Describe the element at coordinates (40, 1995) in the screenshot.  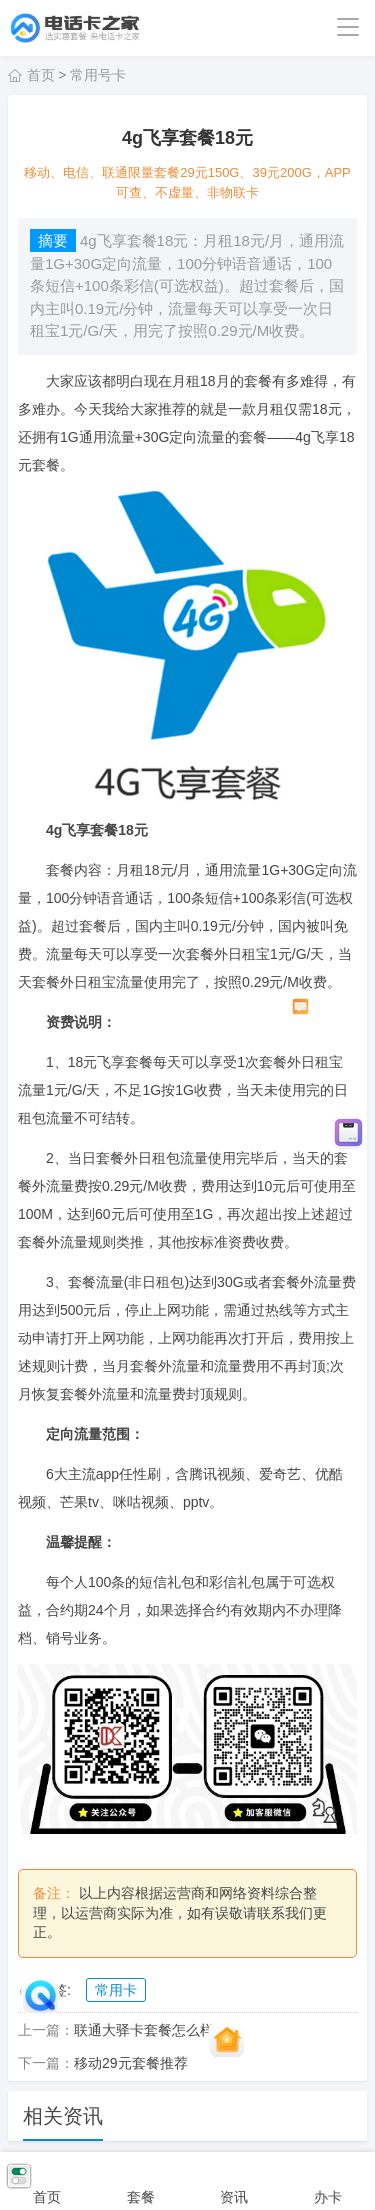
I see `open SMPlayer media player` at that location.